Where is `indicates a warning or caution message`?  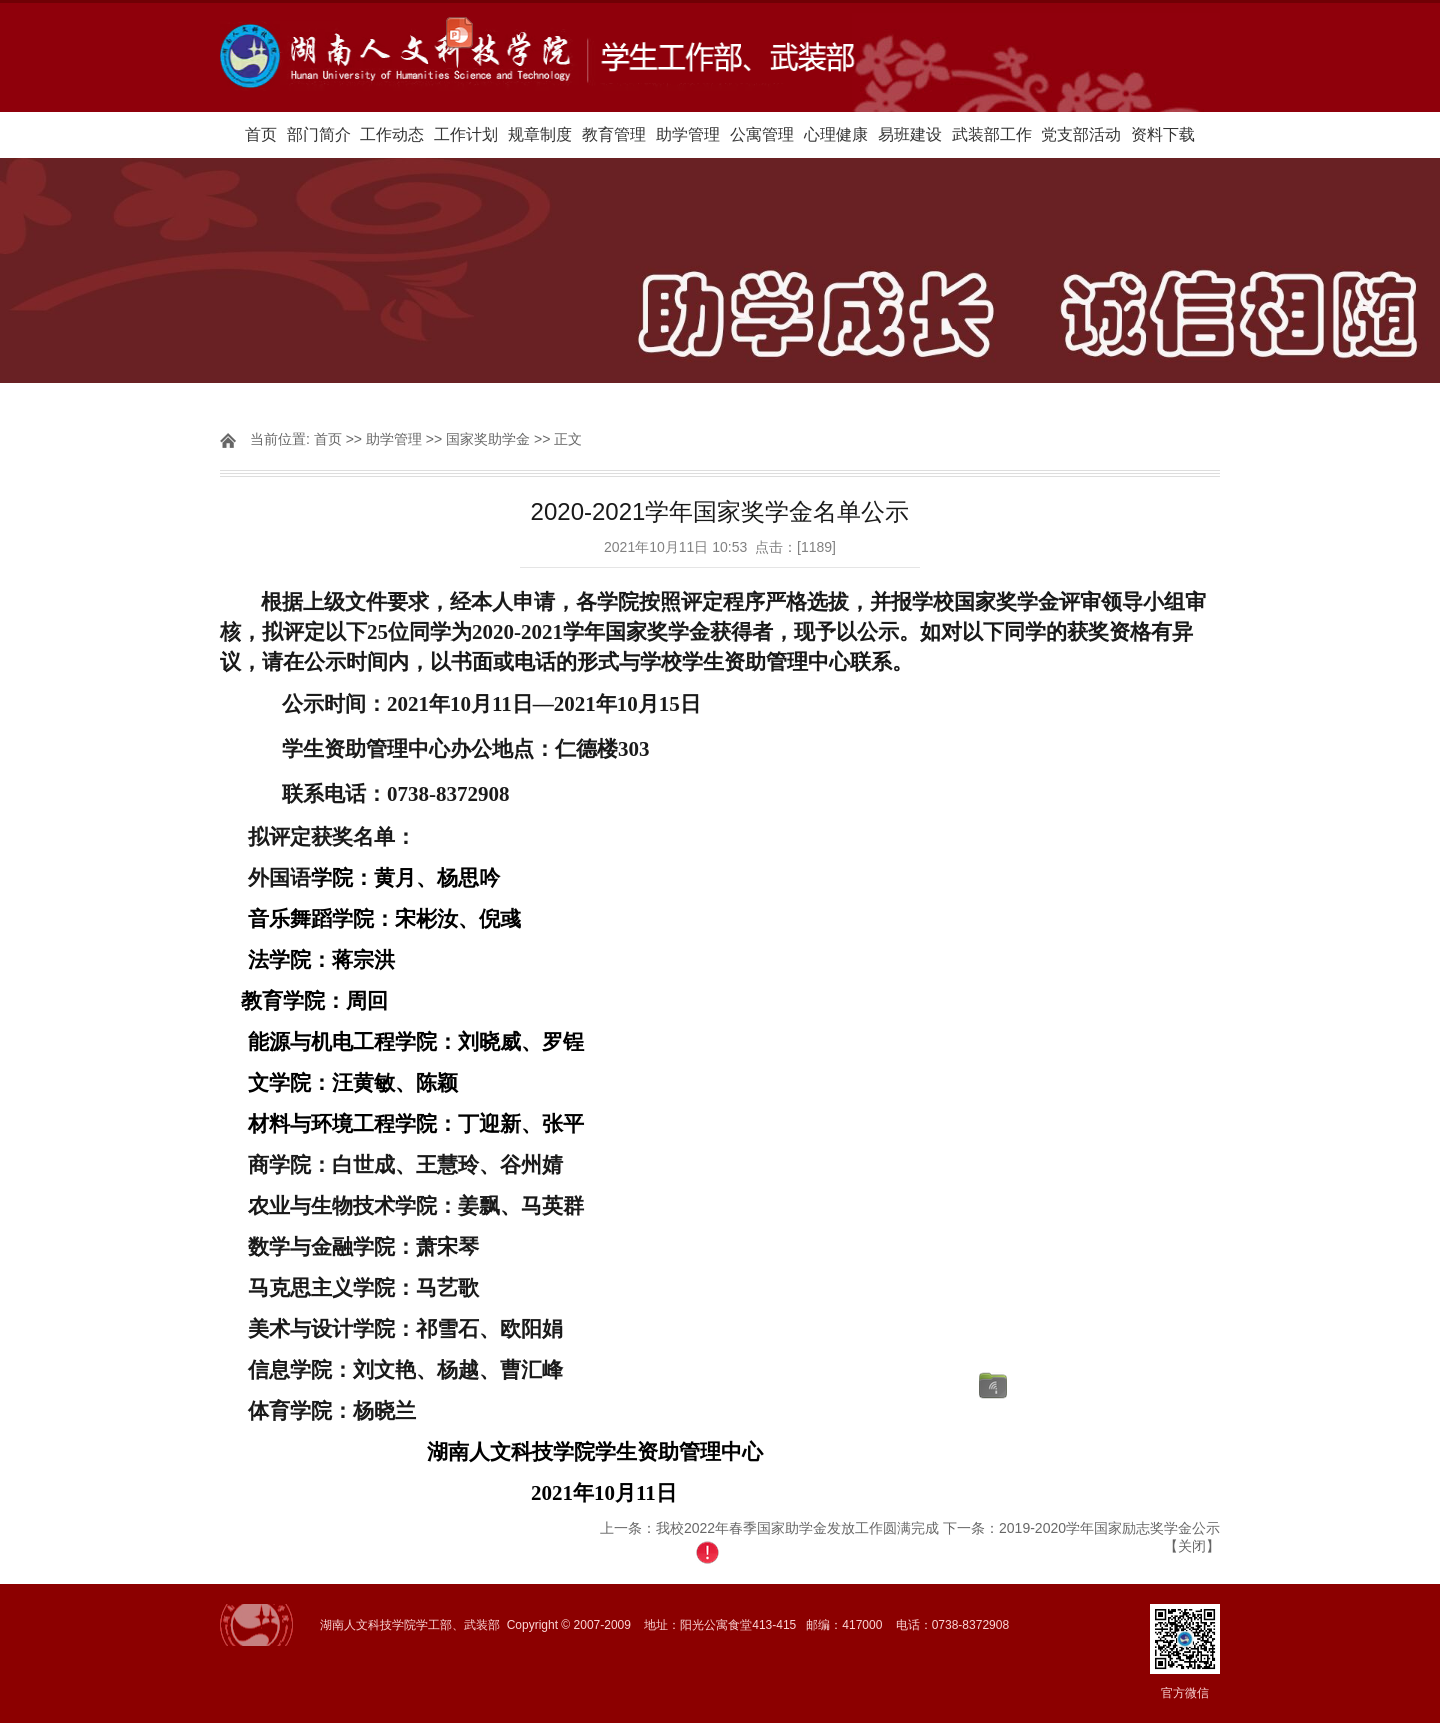 indicates a warning or caution message is located at coordinates (707, 1552).